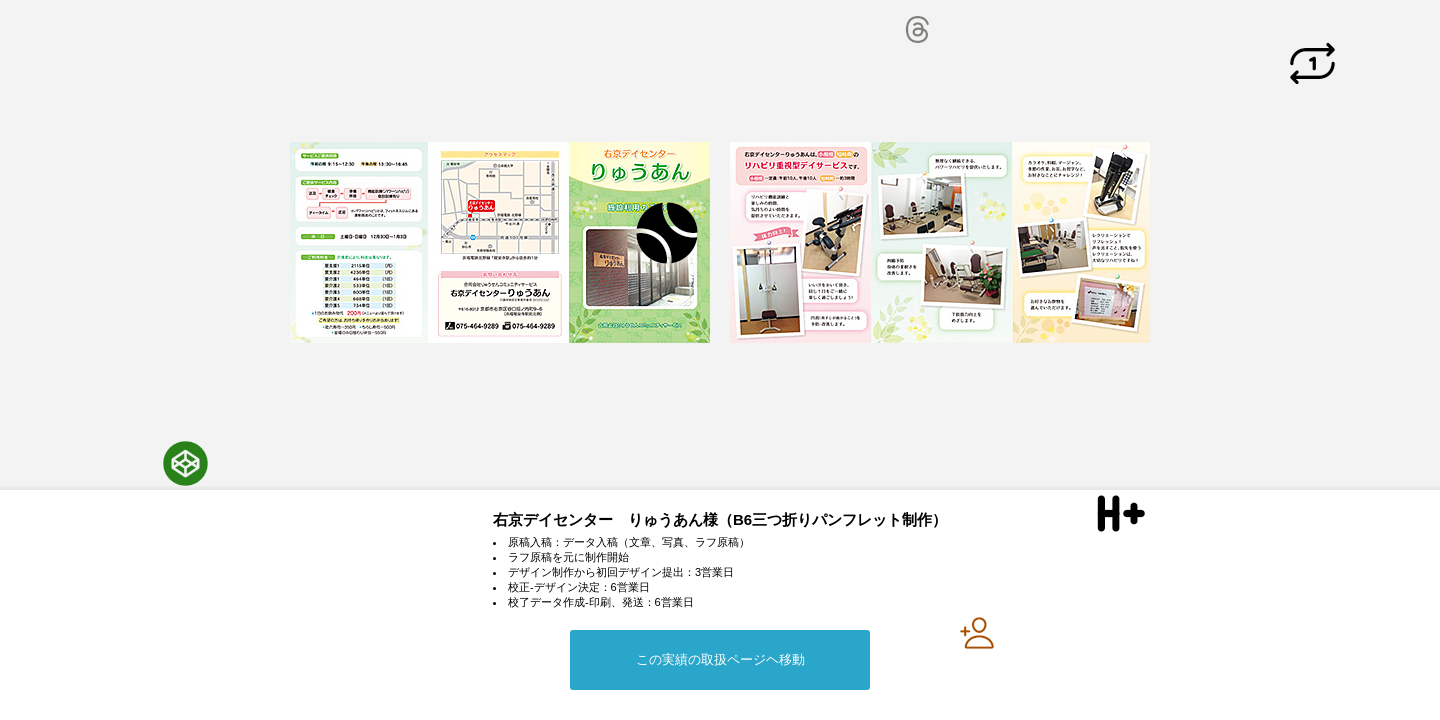 The width and height of the screenshot is (1440, 720). What do you see at coordinates (1312, 63) in the screenshot?
I see `repeat current track once` at bounding box center [1312, 63].